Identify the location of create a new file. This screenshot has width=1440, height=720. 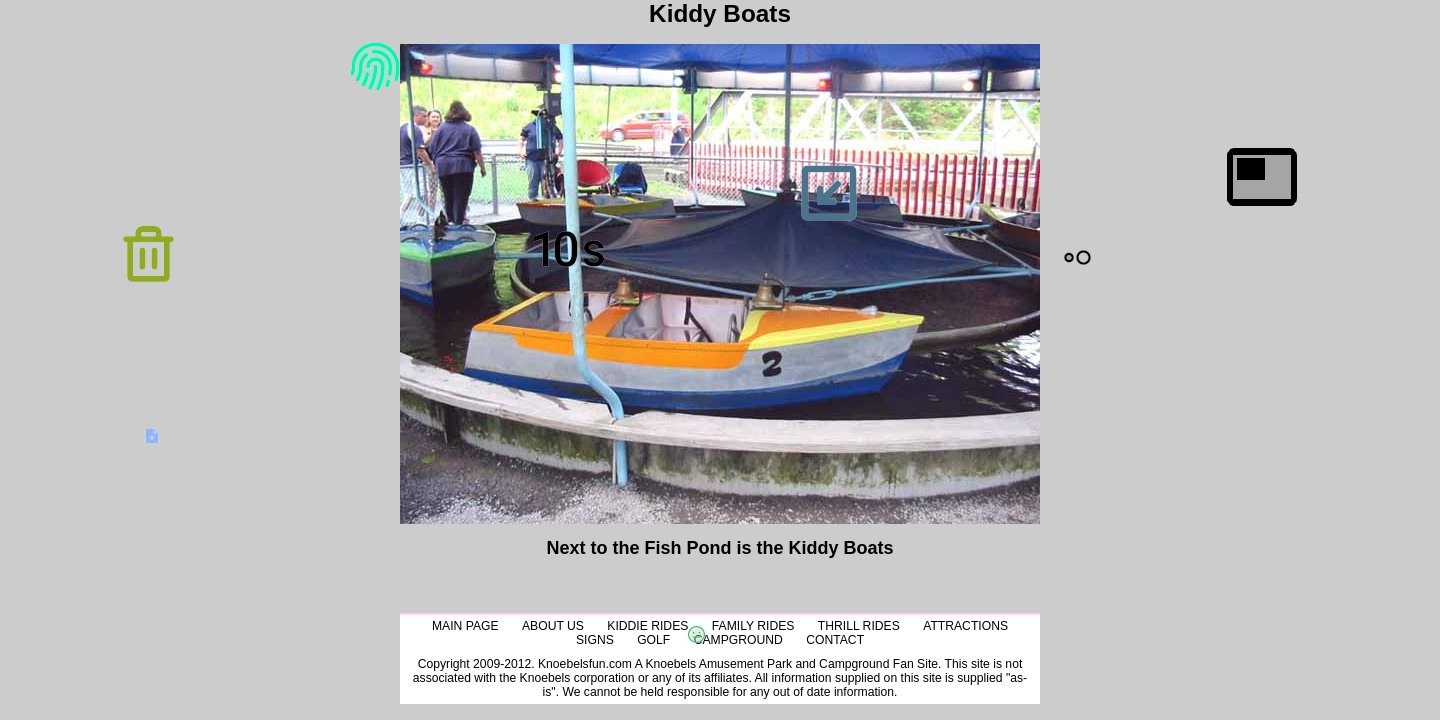
(152, 436).